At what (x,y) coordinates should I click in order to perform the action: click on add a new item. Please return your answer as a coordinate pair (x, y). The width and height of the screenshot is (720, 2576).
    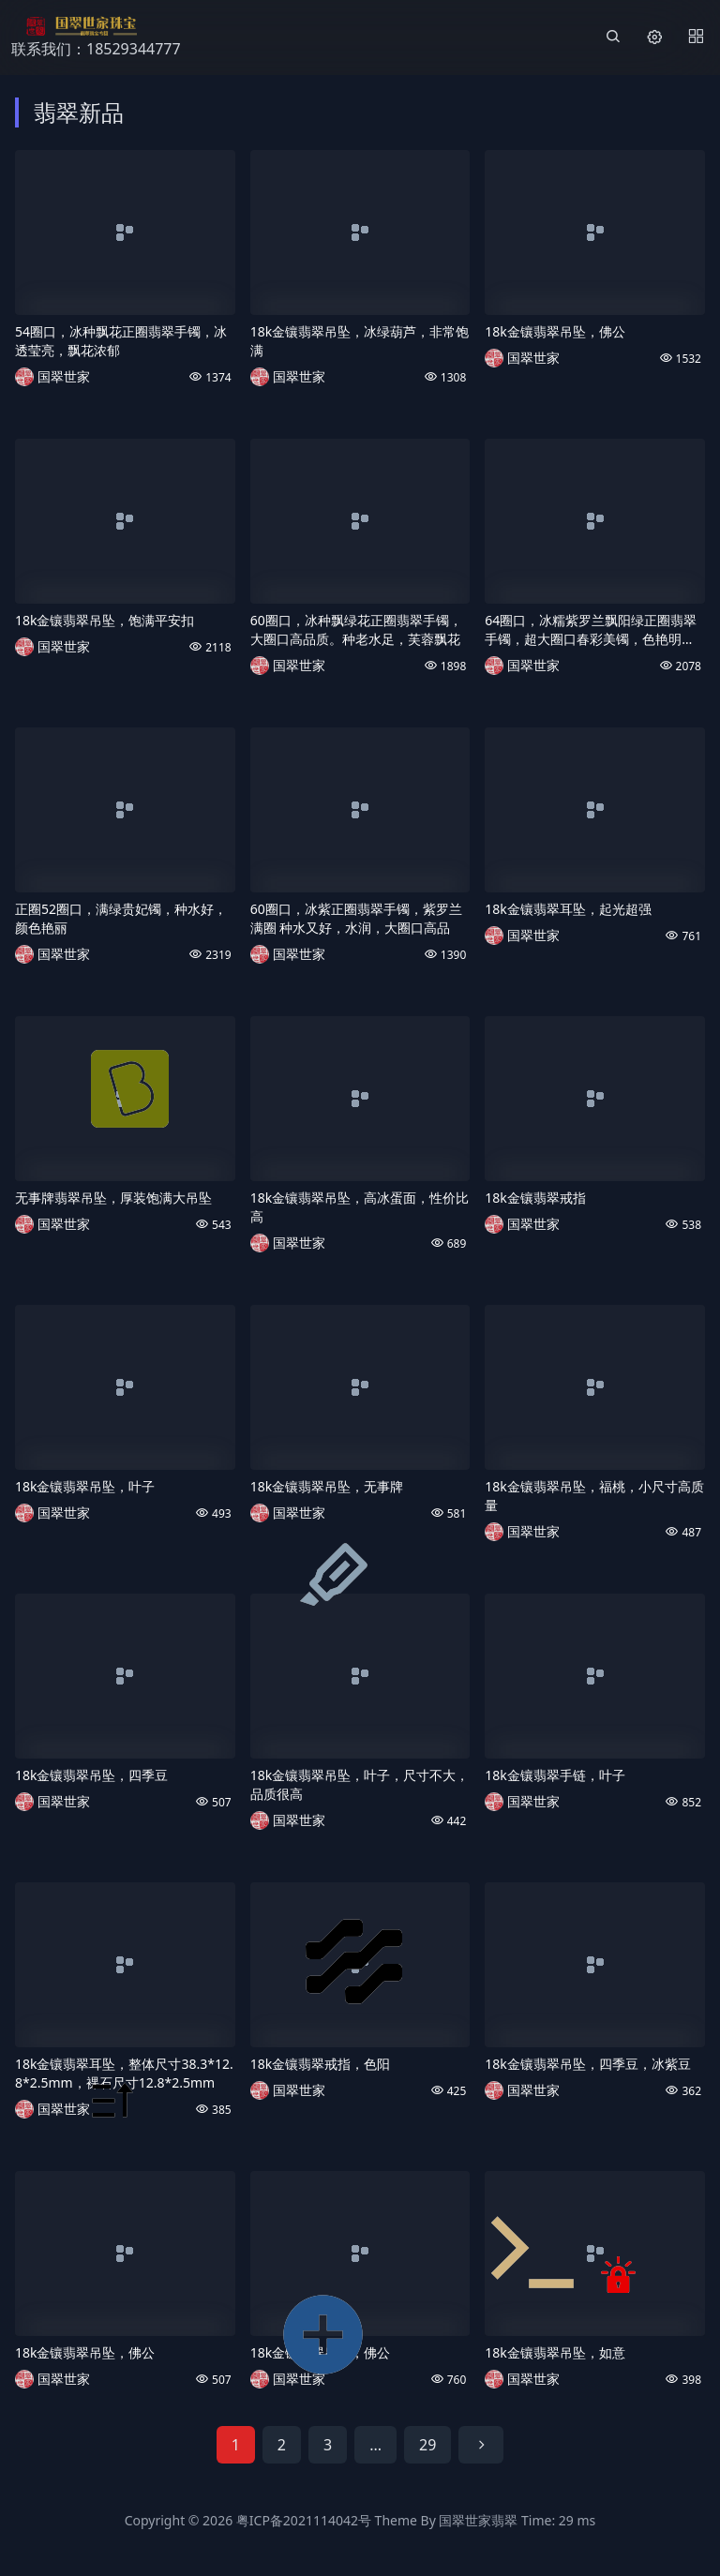
    Looking at the image, I should click on (322, 2334).